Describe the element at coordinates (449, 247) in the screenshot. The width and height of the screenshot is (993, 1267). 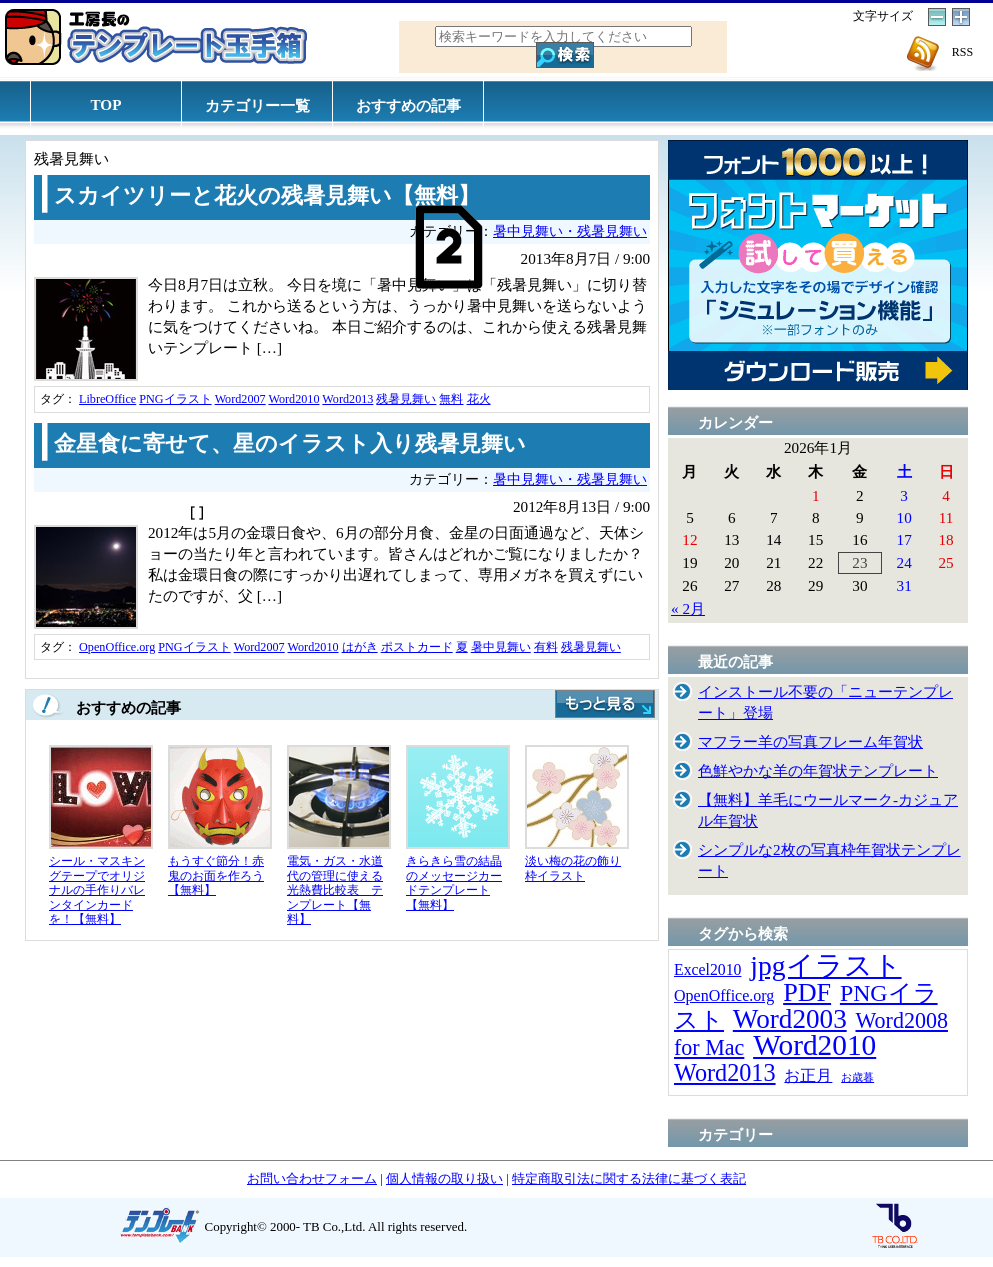
I see `indicates SIM card 2 is active` at that location.